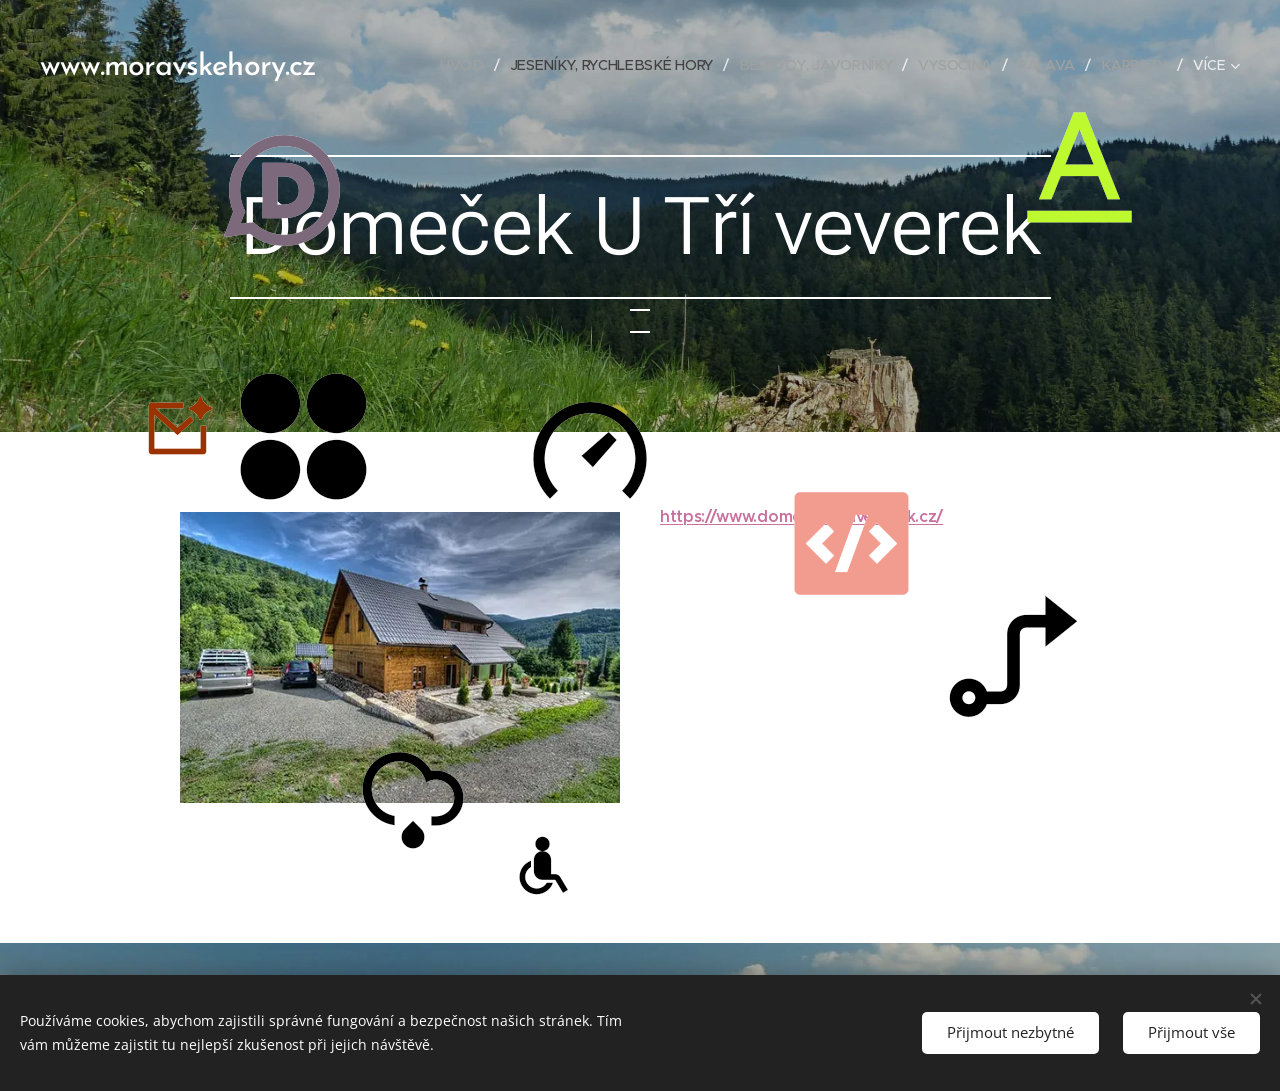  Describe the element at coordinates (851, 543) in the screenshot. I see `open code editor or development tools` at that location.